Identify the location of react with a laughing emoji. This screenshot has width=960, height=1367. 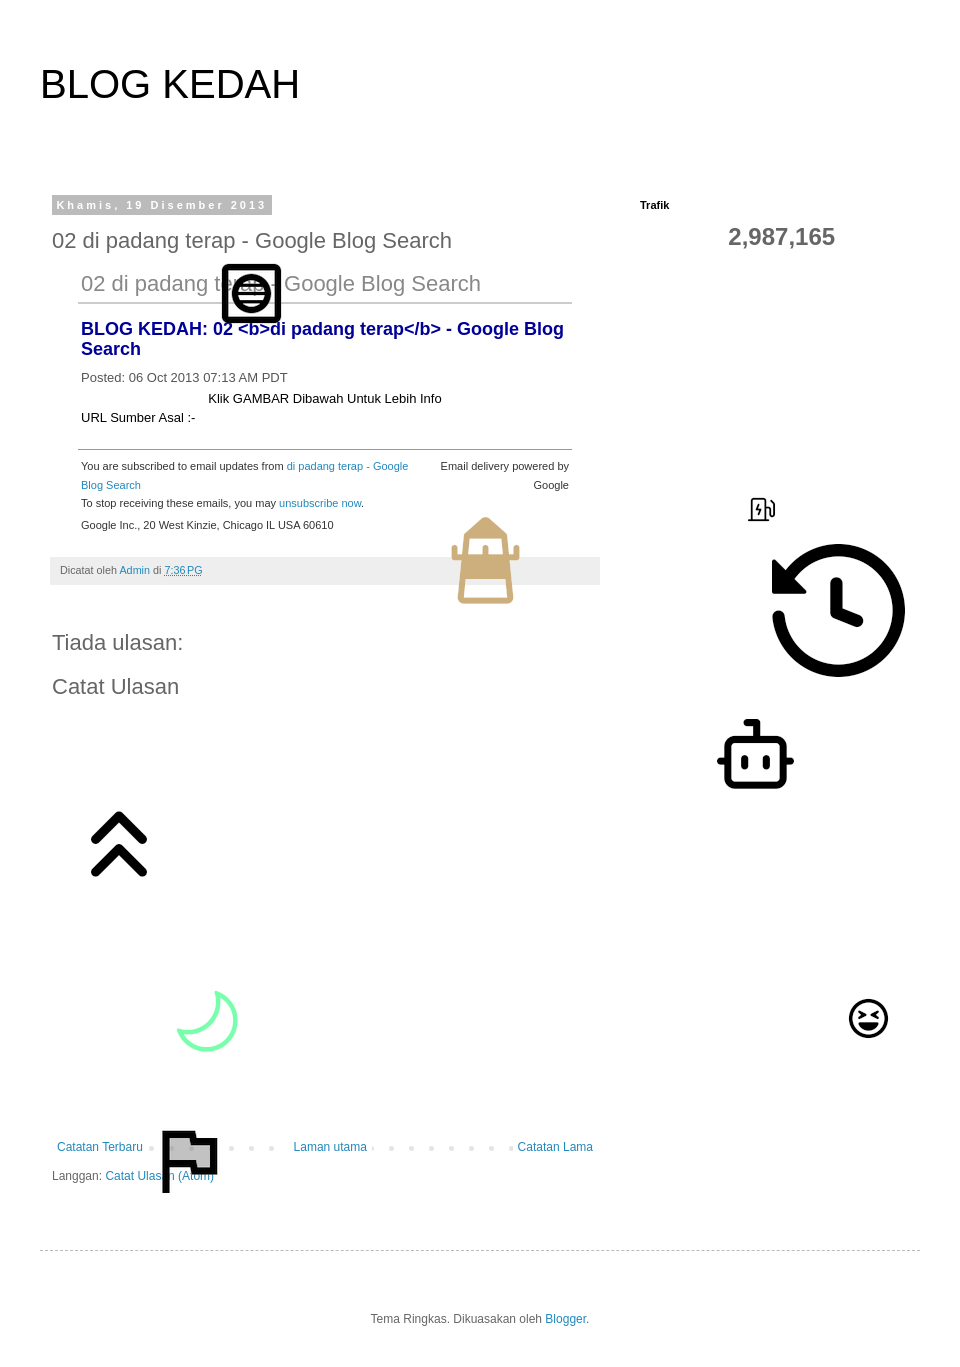
(868, 1018).